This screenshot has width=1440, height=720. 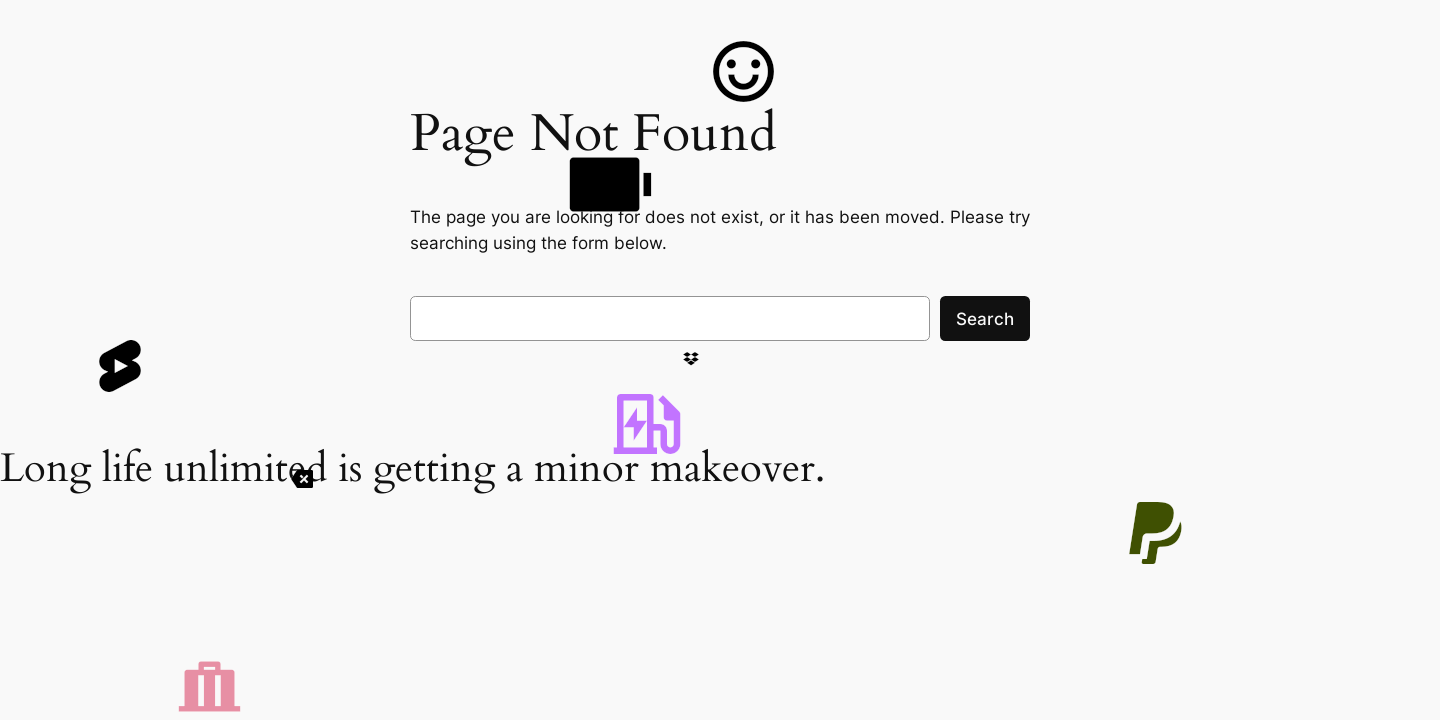 What do you see at coordinates (608, 184) in the screenshot?
I see `indicates current battery level` at bounding box center [608, 184].